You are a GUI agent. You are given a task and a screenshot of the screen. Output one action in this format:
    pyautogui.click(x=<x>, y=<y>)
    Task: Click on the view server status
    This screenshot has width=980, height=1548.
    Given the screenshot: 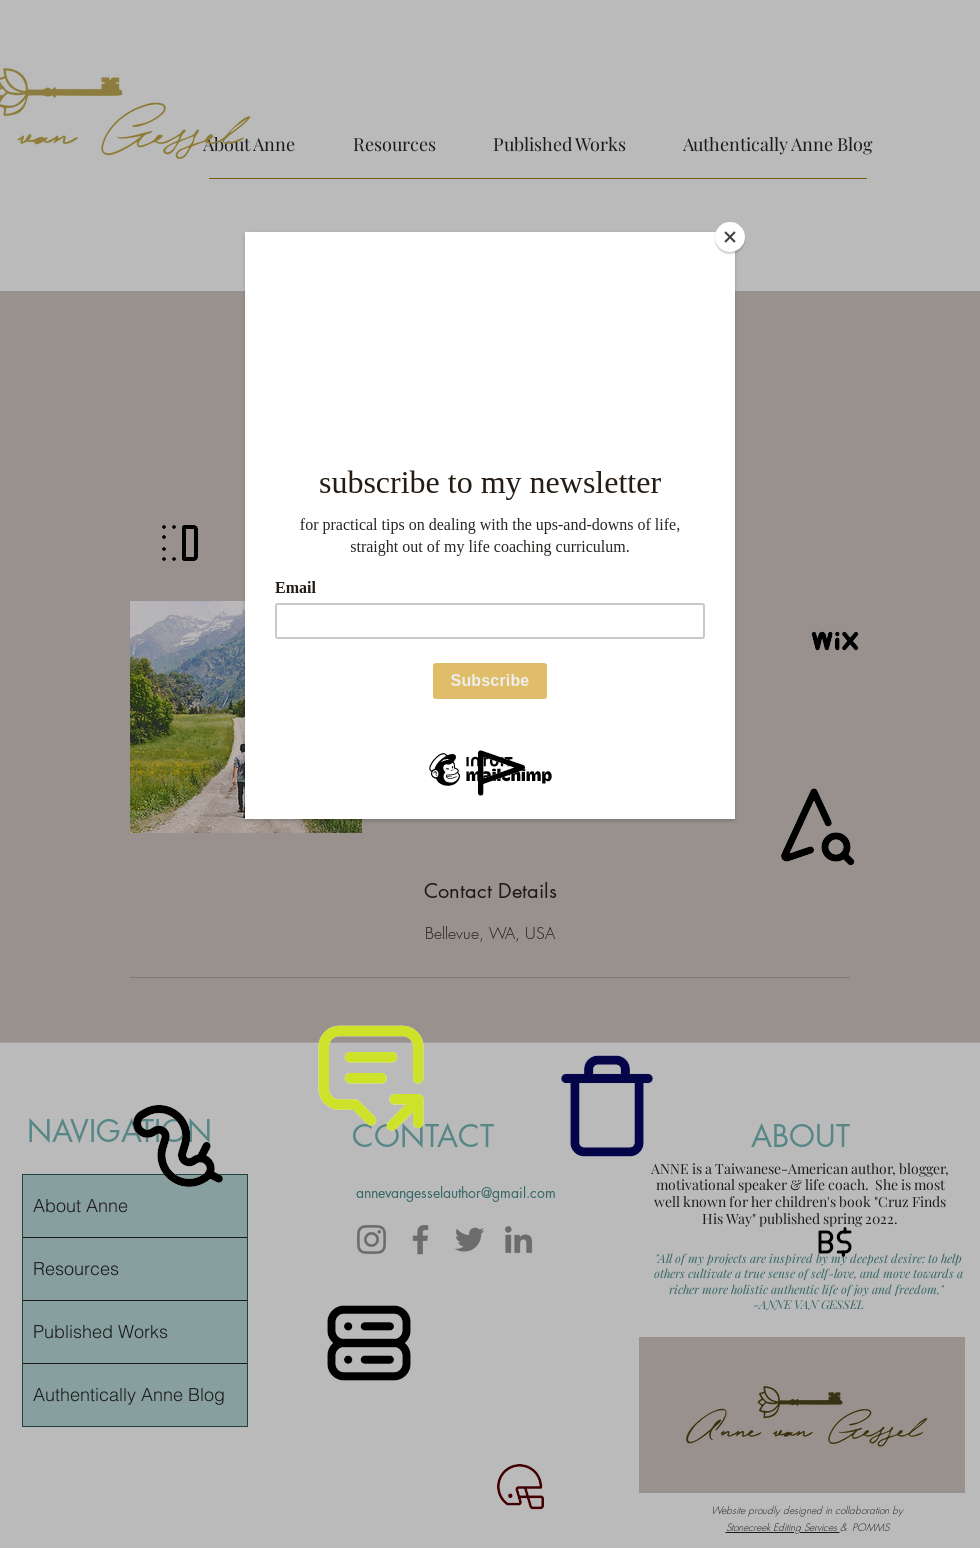 What is the action you would take?
    pyautogui.click(x=369, y=1343)
    